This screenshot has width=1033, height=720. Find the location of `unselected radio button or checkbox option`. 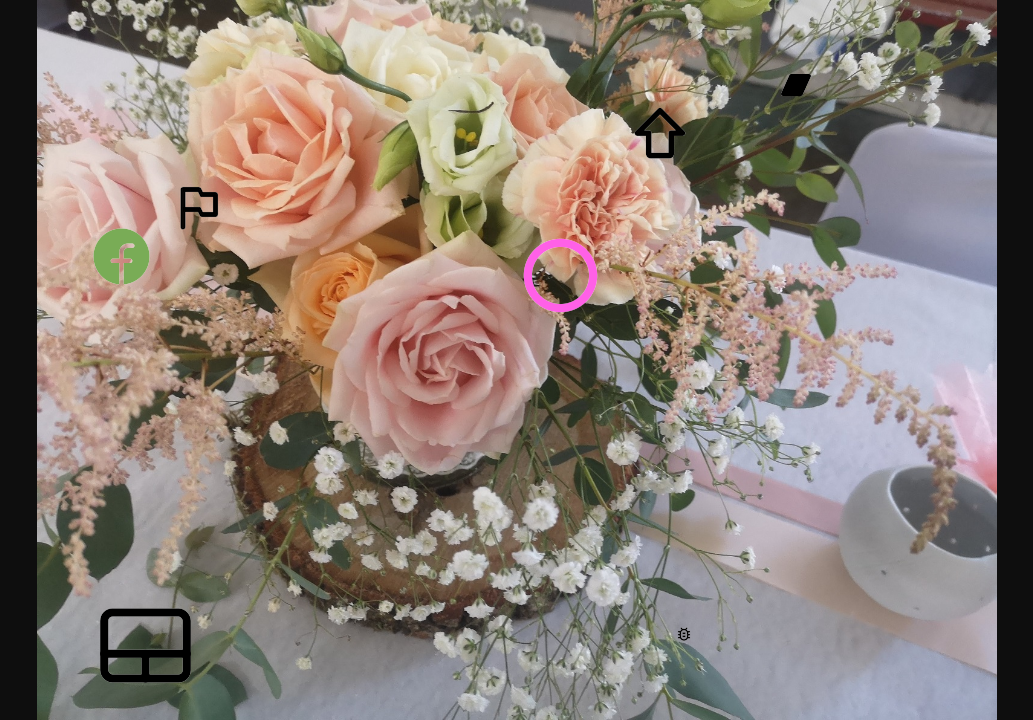

unselected radio button or checkbox option is located at coordinates (560, 275).